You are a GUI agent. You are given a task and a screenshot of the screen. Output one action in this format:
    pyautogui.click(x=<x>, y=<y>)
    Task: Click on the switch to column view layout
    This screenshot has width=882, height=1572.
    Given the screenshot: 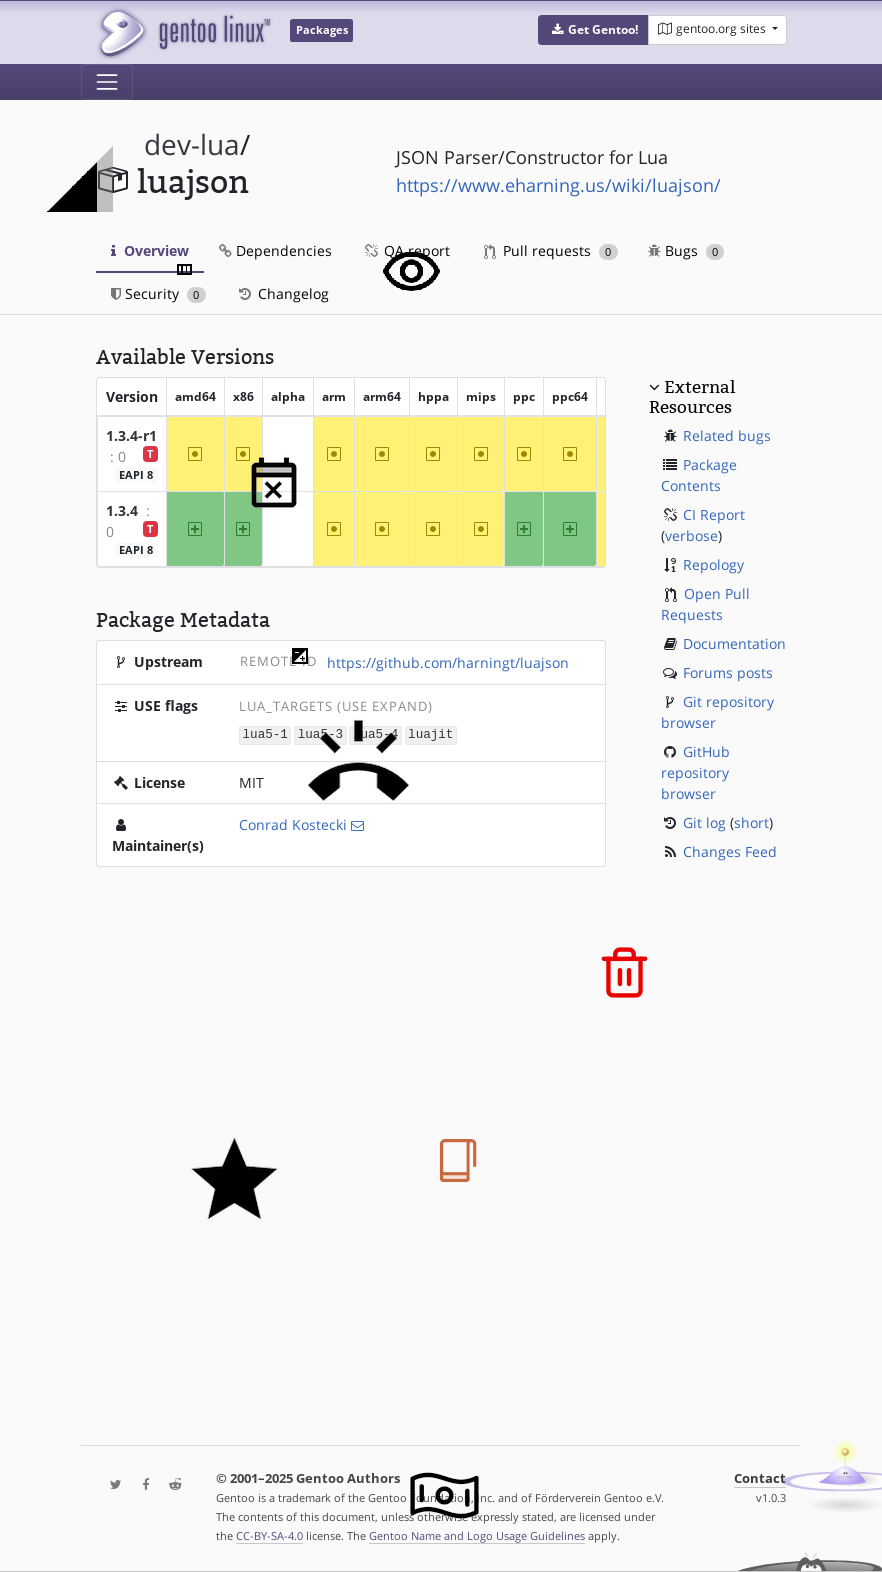 What is the action you would take?
    pyautogui.click(x=184, y=270)
    